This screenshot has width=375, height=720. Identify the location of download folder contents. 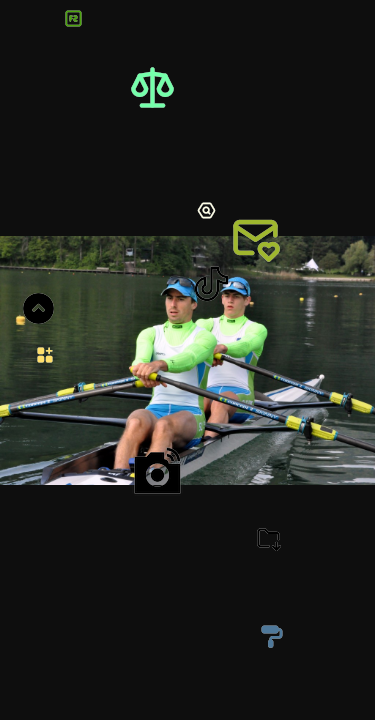
(268, 538).